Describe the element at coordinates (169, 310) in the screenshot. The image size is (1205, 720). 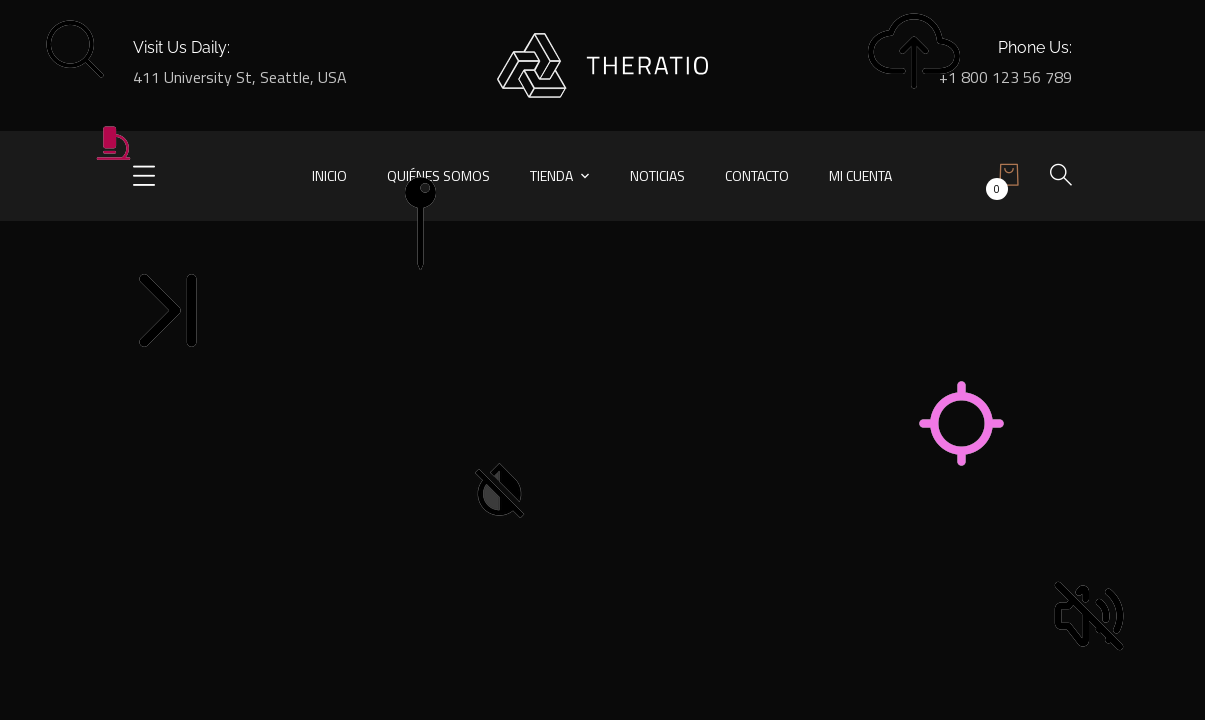
I see `skip to the end of content` at that location.